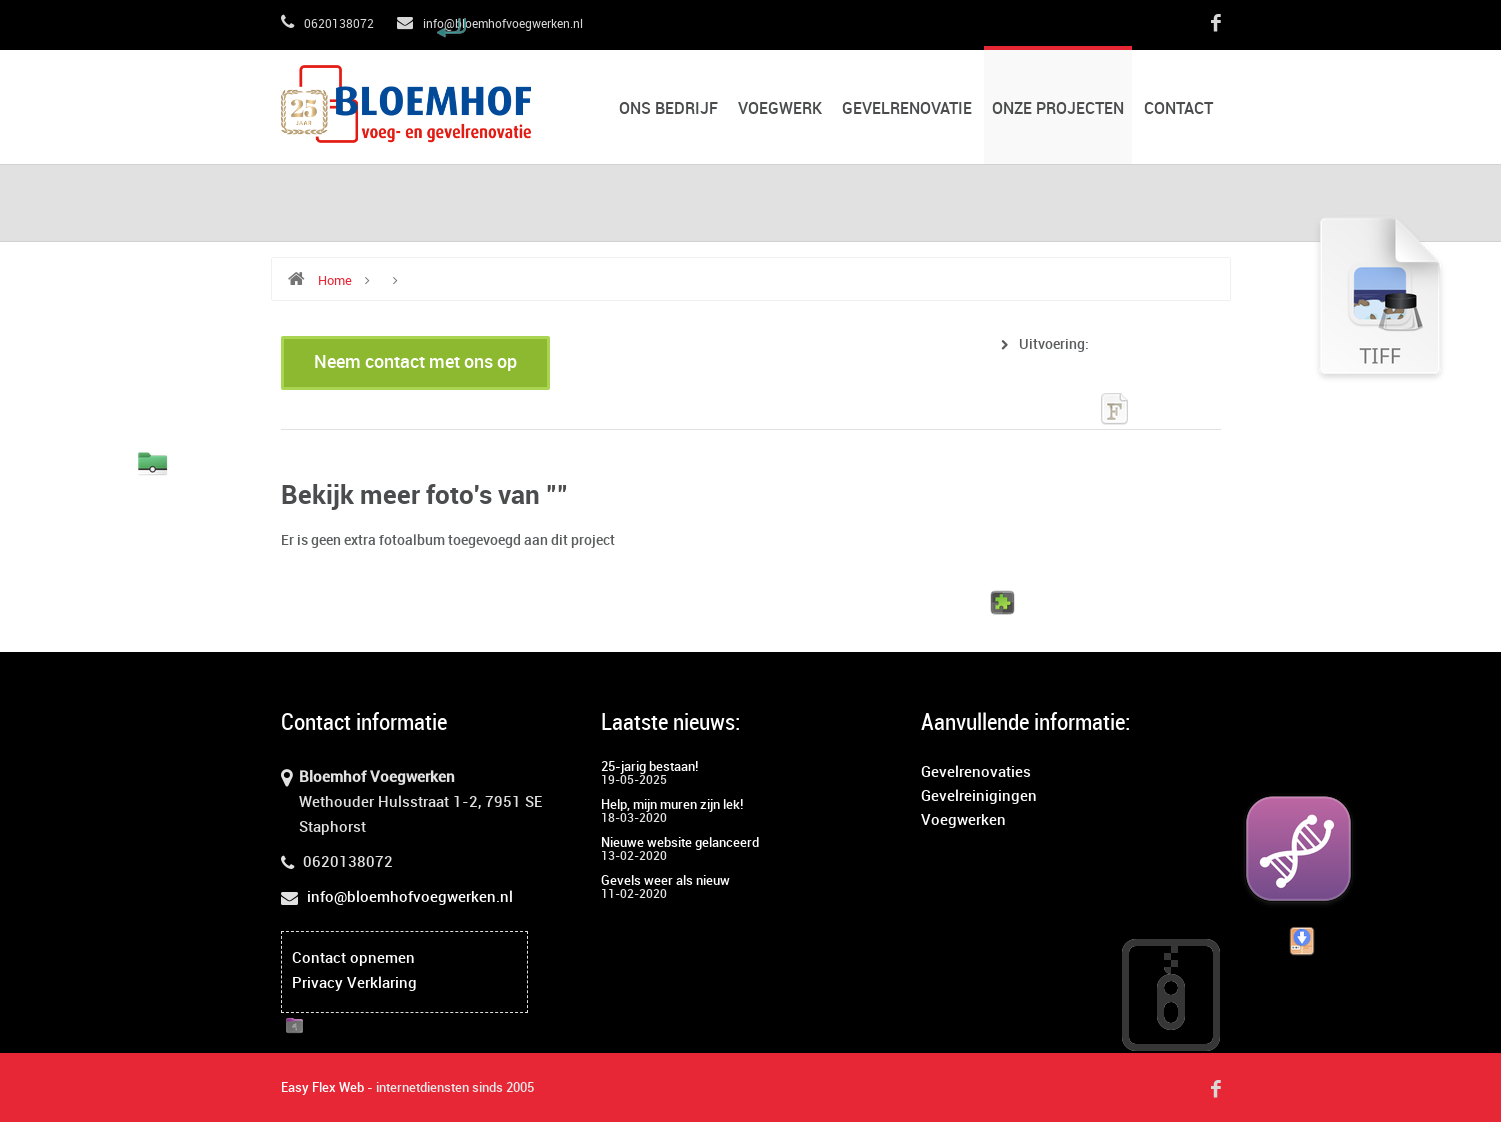 This screenshot has width=1501, height=1122. What do you see at coordinates (294, 1025) in the screenshot?
I see `open insync cloud sync folder` at bounding box center [294, 1025].